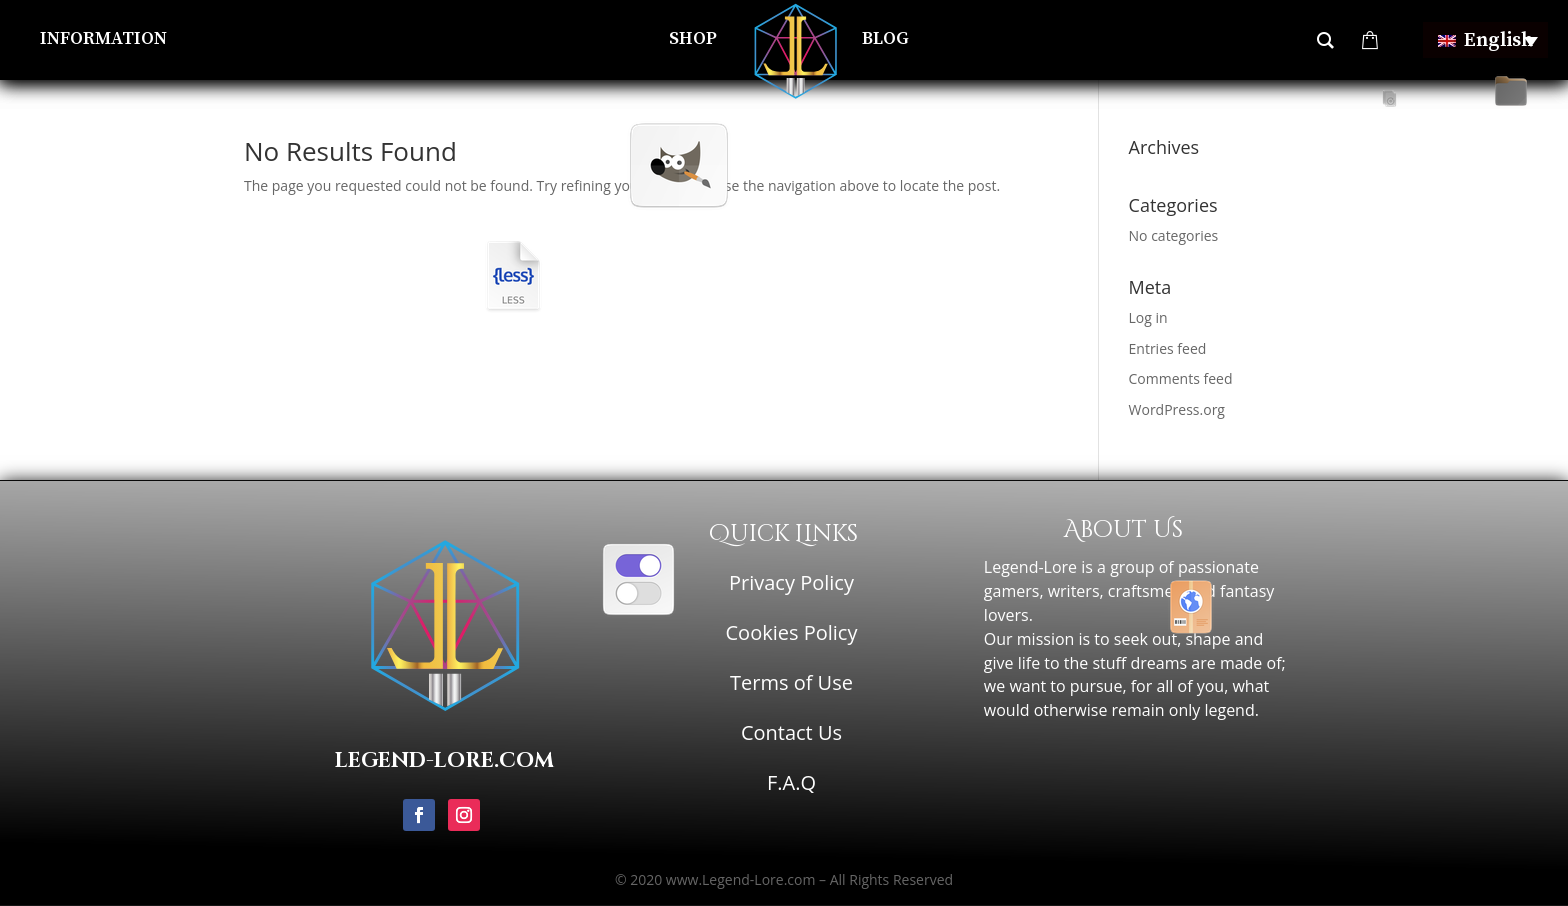  I want to click on open system settings or preferences, so click(638, 579).